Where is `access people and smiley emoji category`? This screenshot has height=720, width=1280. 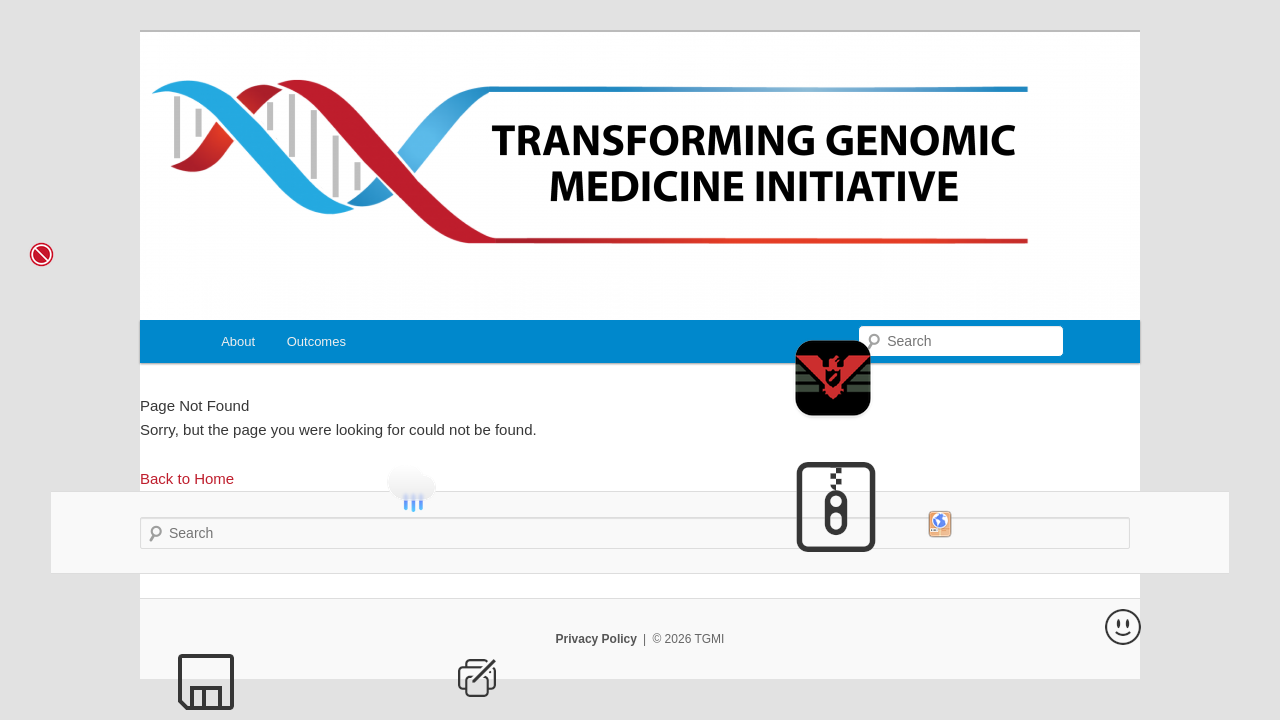 access people and smiley emoji category is located at coordinates (1123, 627).